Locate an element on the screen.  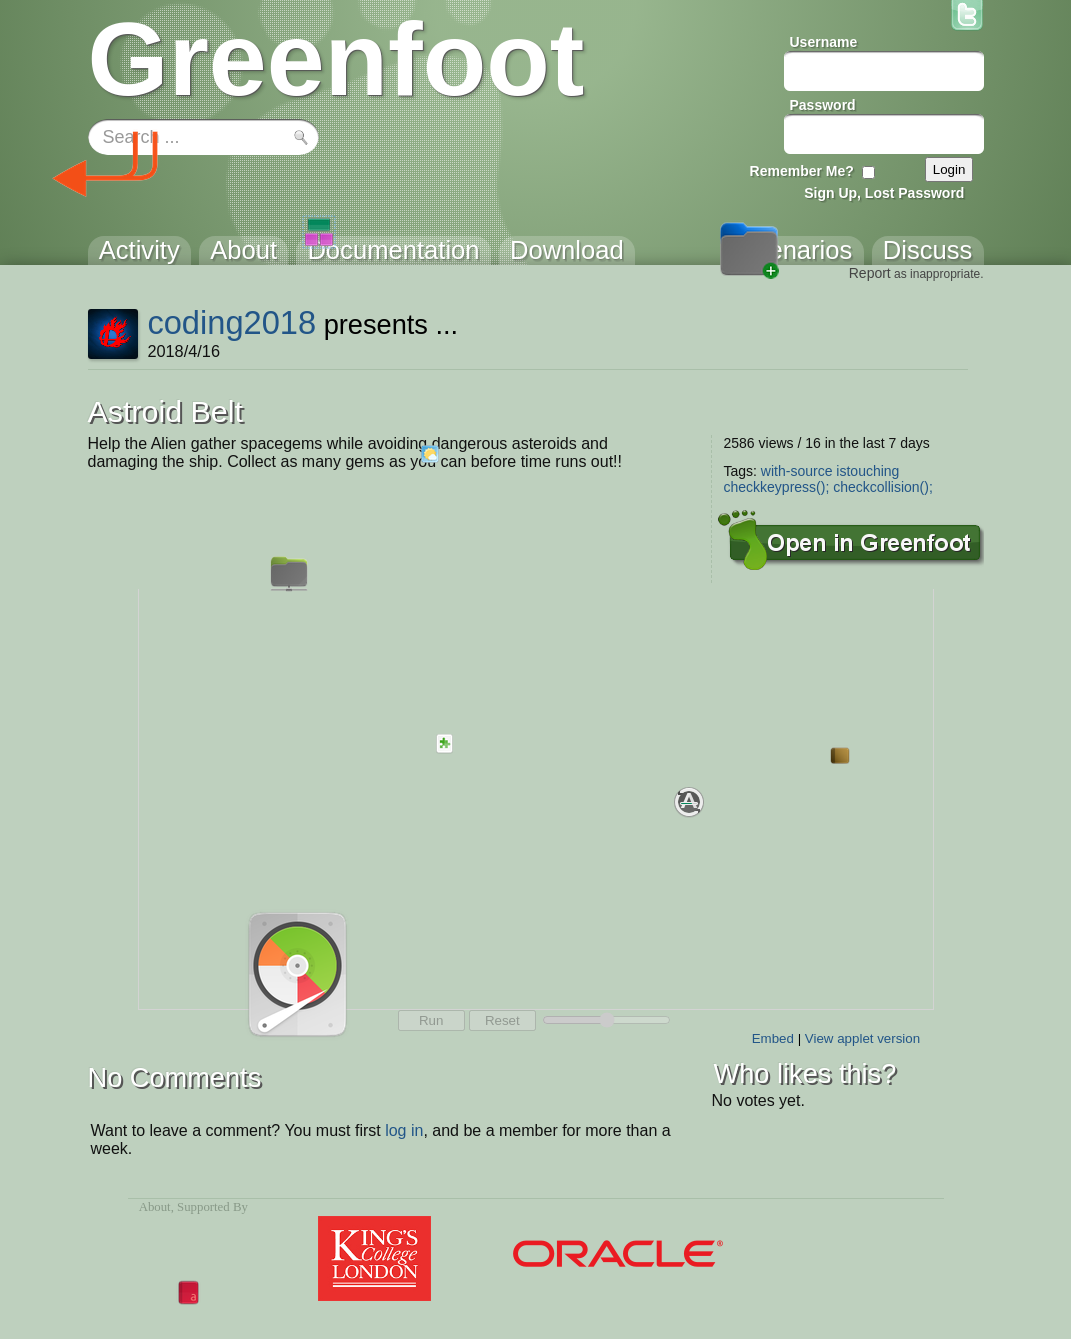
create a new folder is located at coordinates (749, 249).